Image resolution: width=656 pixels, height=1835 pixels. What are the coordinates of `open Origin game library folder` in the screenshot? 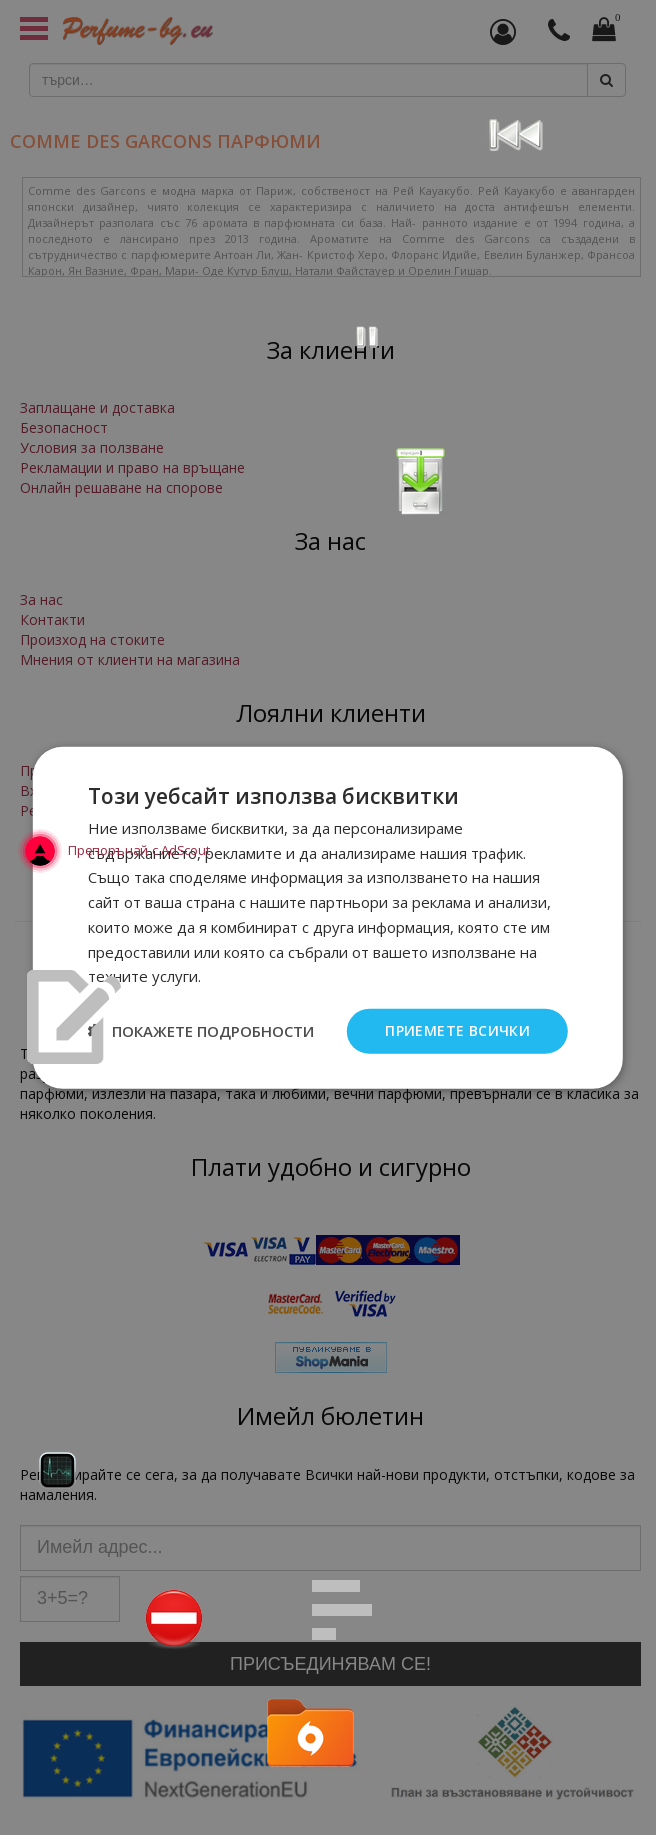 It's located at (310, 1735).